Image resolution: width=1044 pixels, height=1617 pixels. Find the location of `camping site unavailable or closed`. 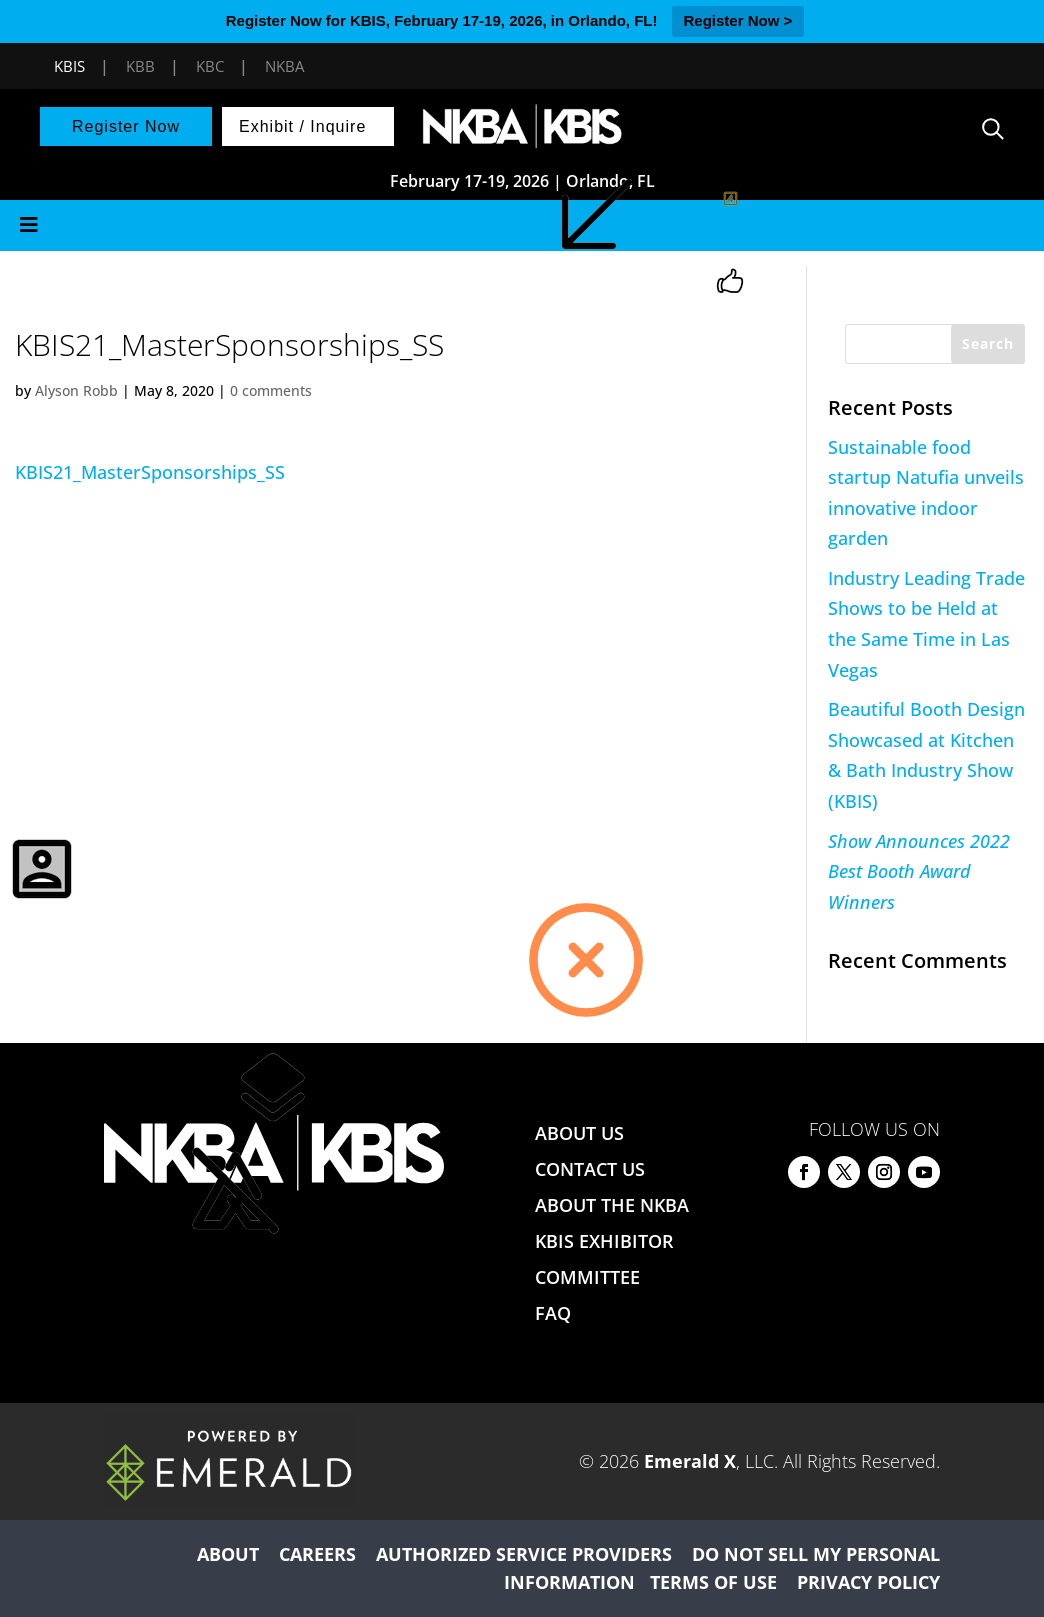

camping site unavailable or closed is located at coordinates (235, 1190).